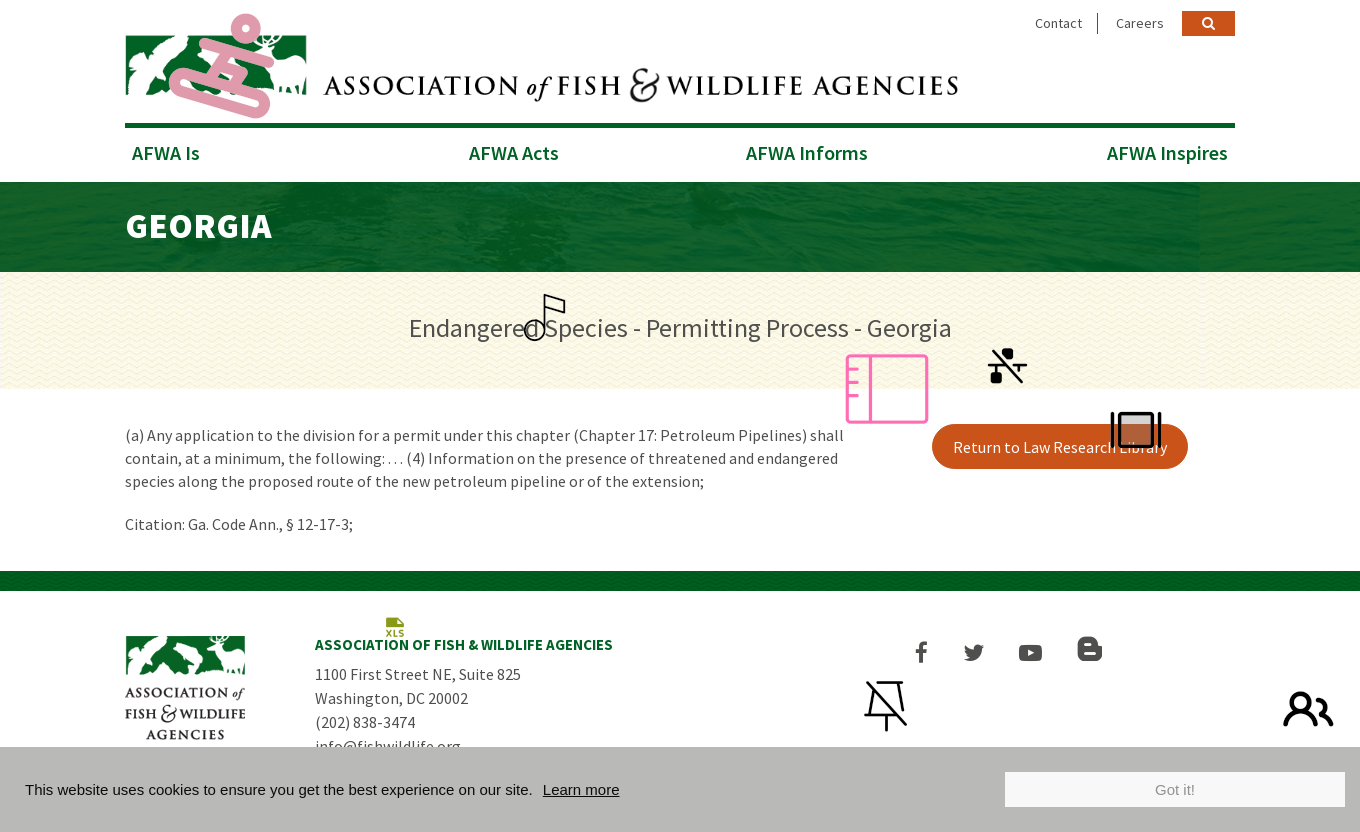 The image size is (1360, 832). What do you see at coordinates (1308, 710) in the screenshot?
I see `view team members or collaborators` at bounding box center [1308, 710].